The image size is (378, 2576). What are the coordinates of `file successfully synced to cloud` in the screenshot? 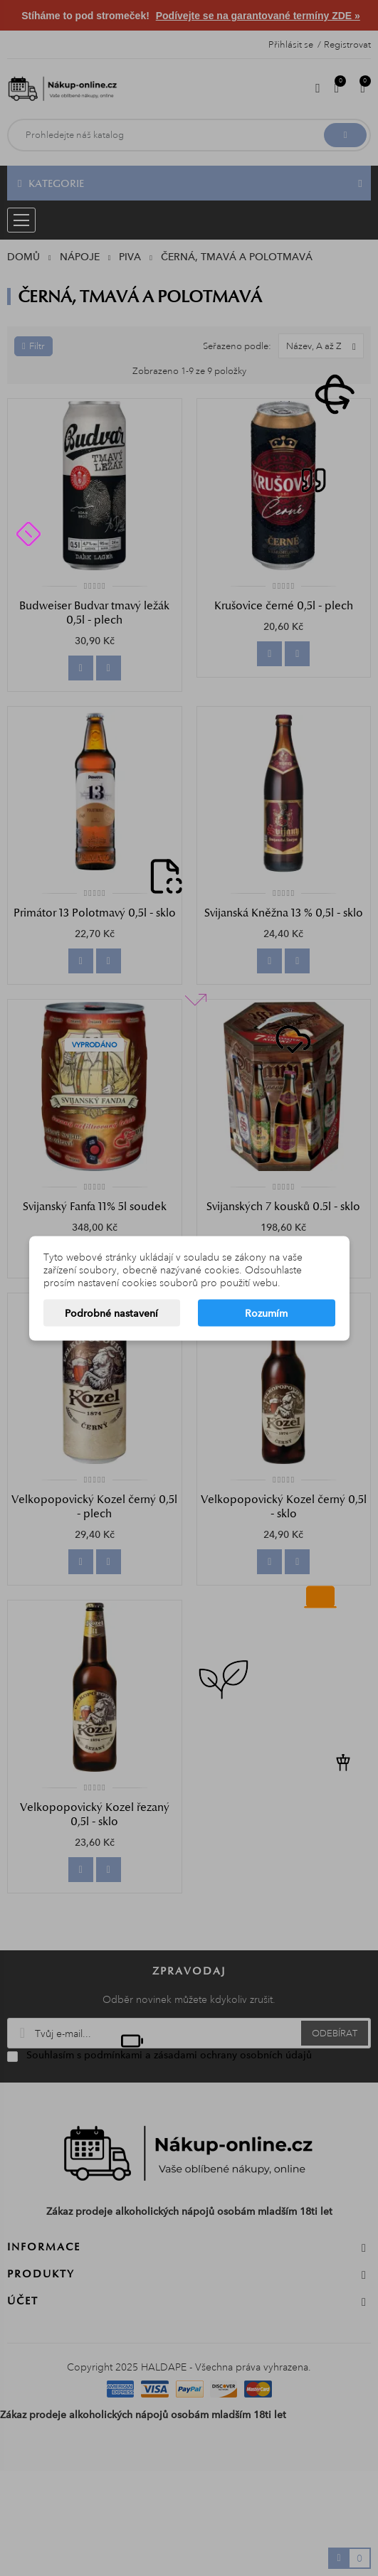 It's located at (293, 1038).